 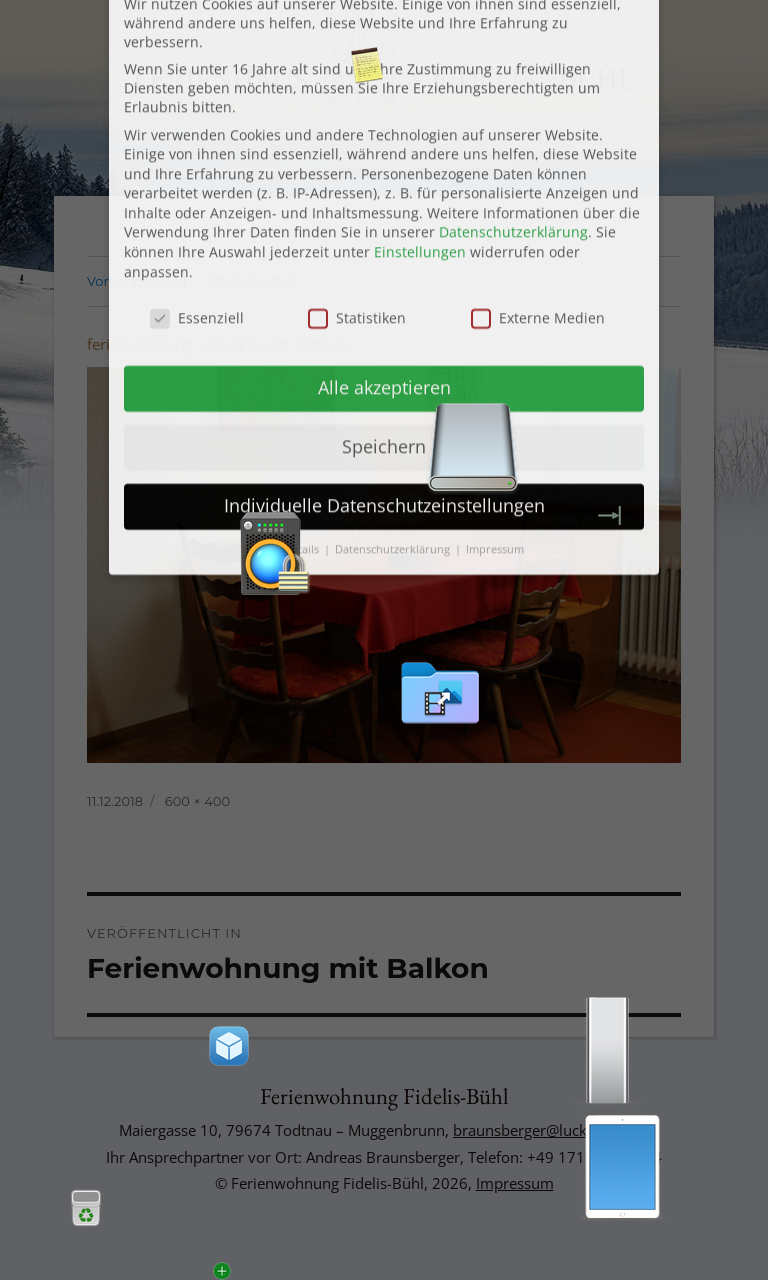 What do you see at coordinates (473, 448) in the screenshot?
I see `access removable storage device` at bounding box center [473, 448].